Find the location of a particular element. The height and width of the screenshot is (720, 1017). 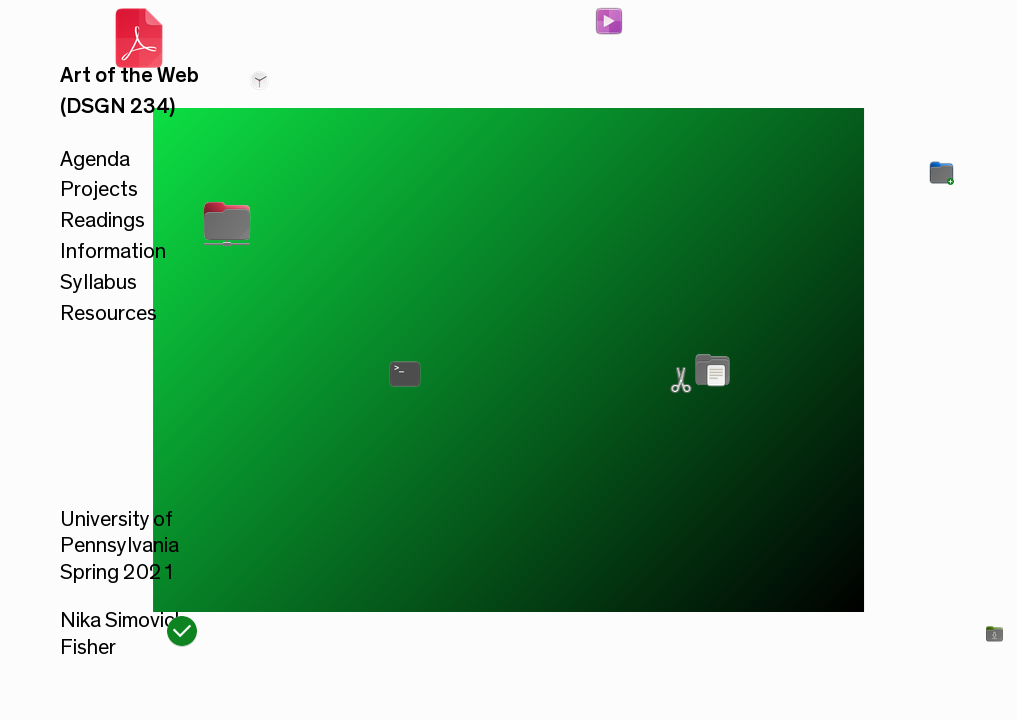

a pdf document file is located at coordinates (139, 38).